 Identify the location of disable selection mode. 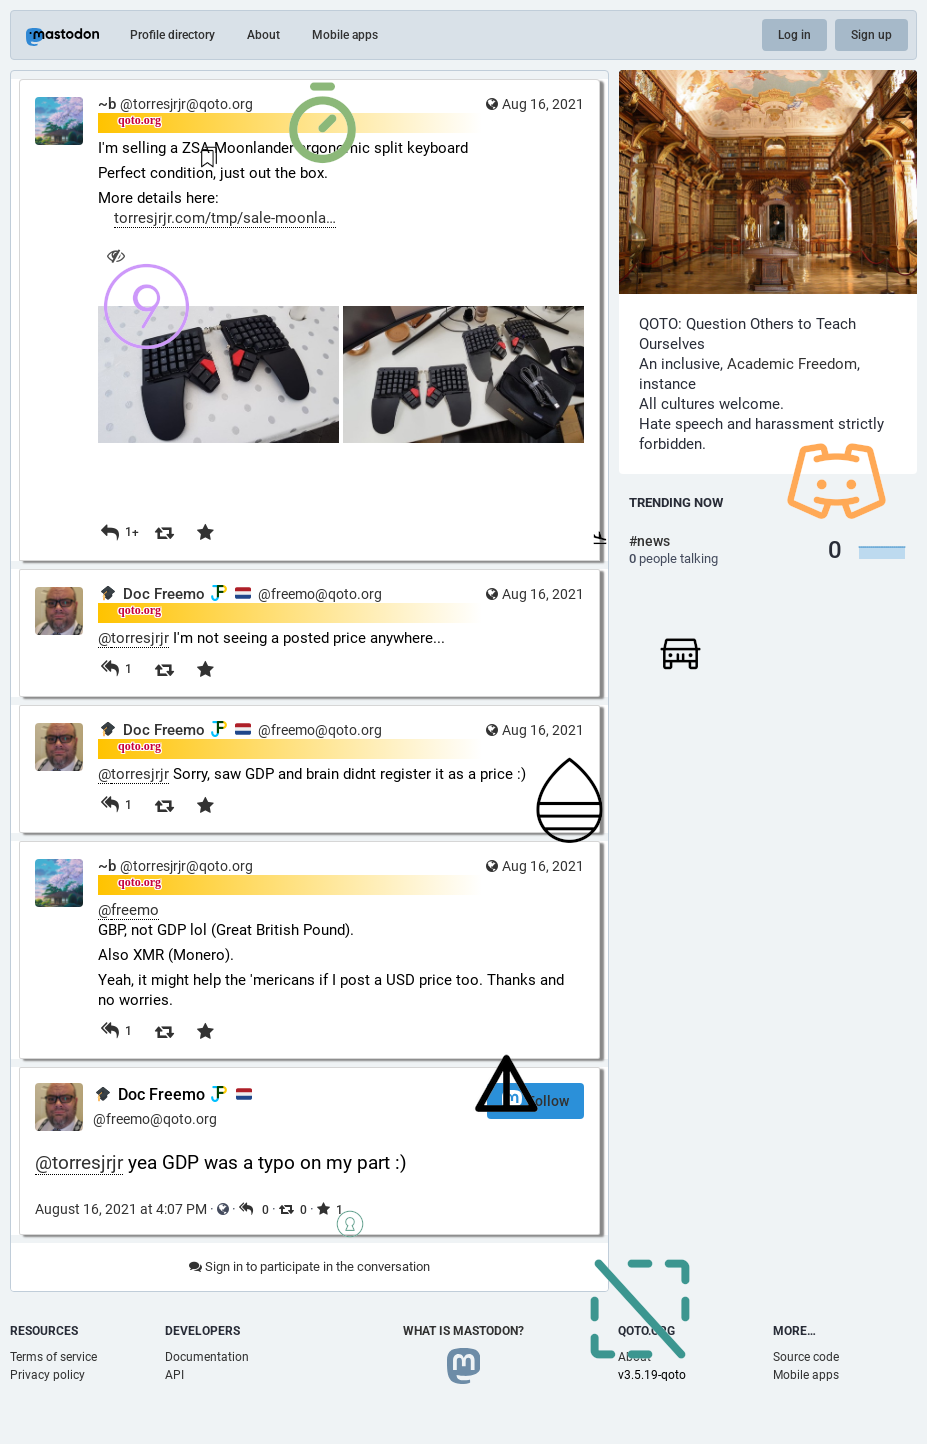
(640, 1309).